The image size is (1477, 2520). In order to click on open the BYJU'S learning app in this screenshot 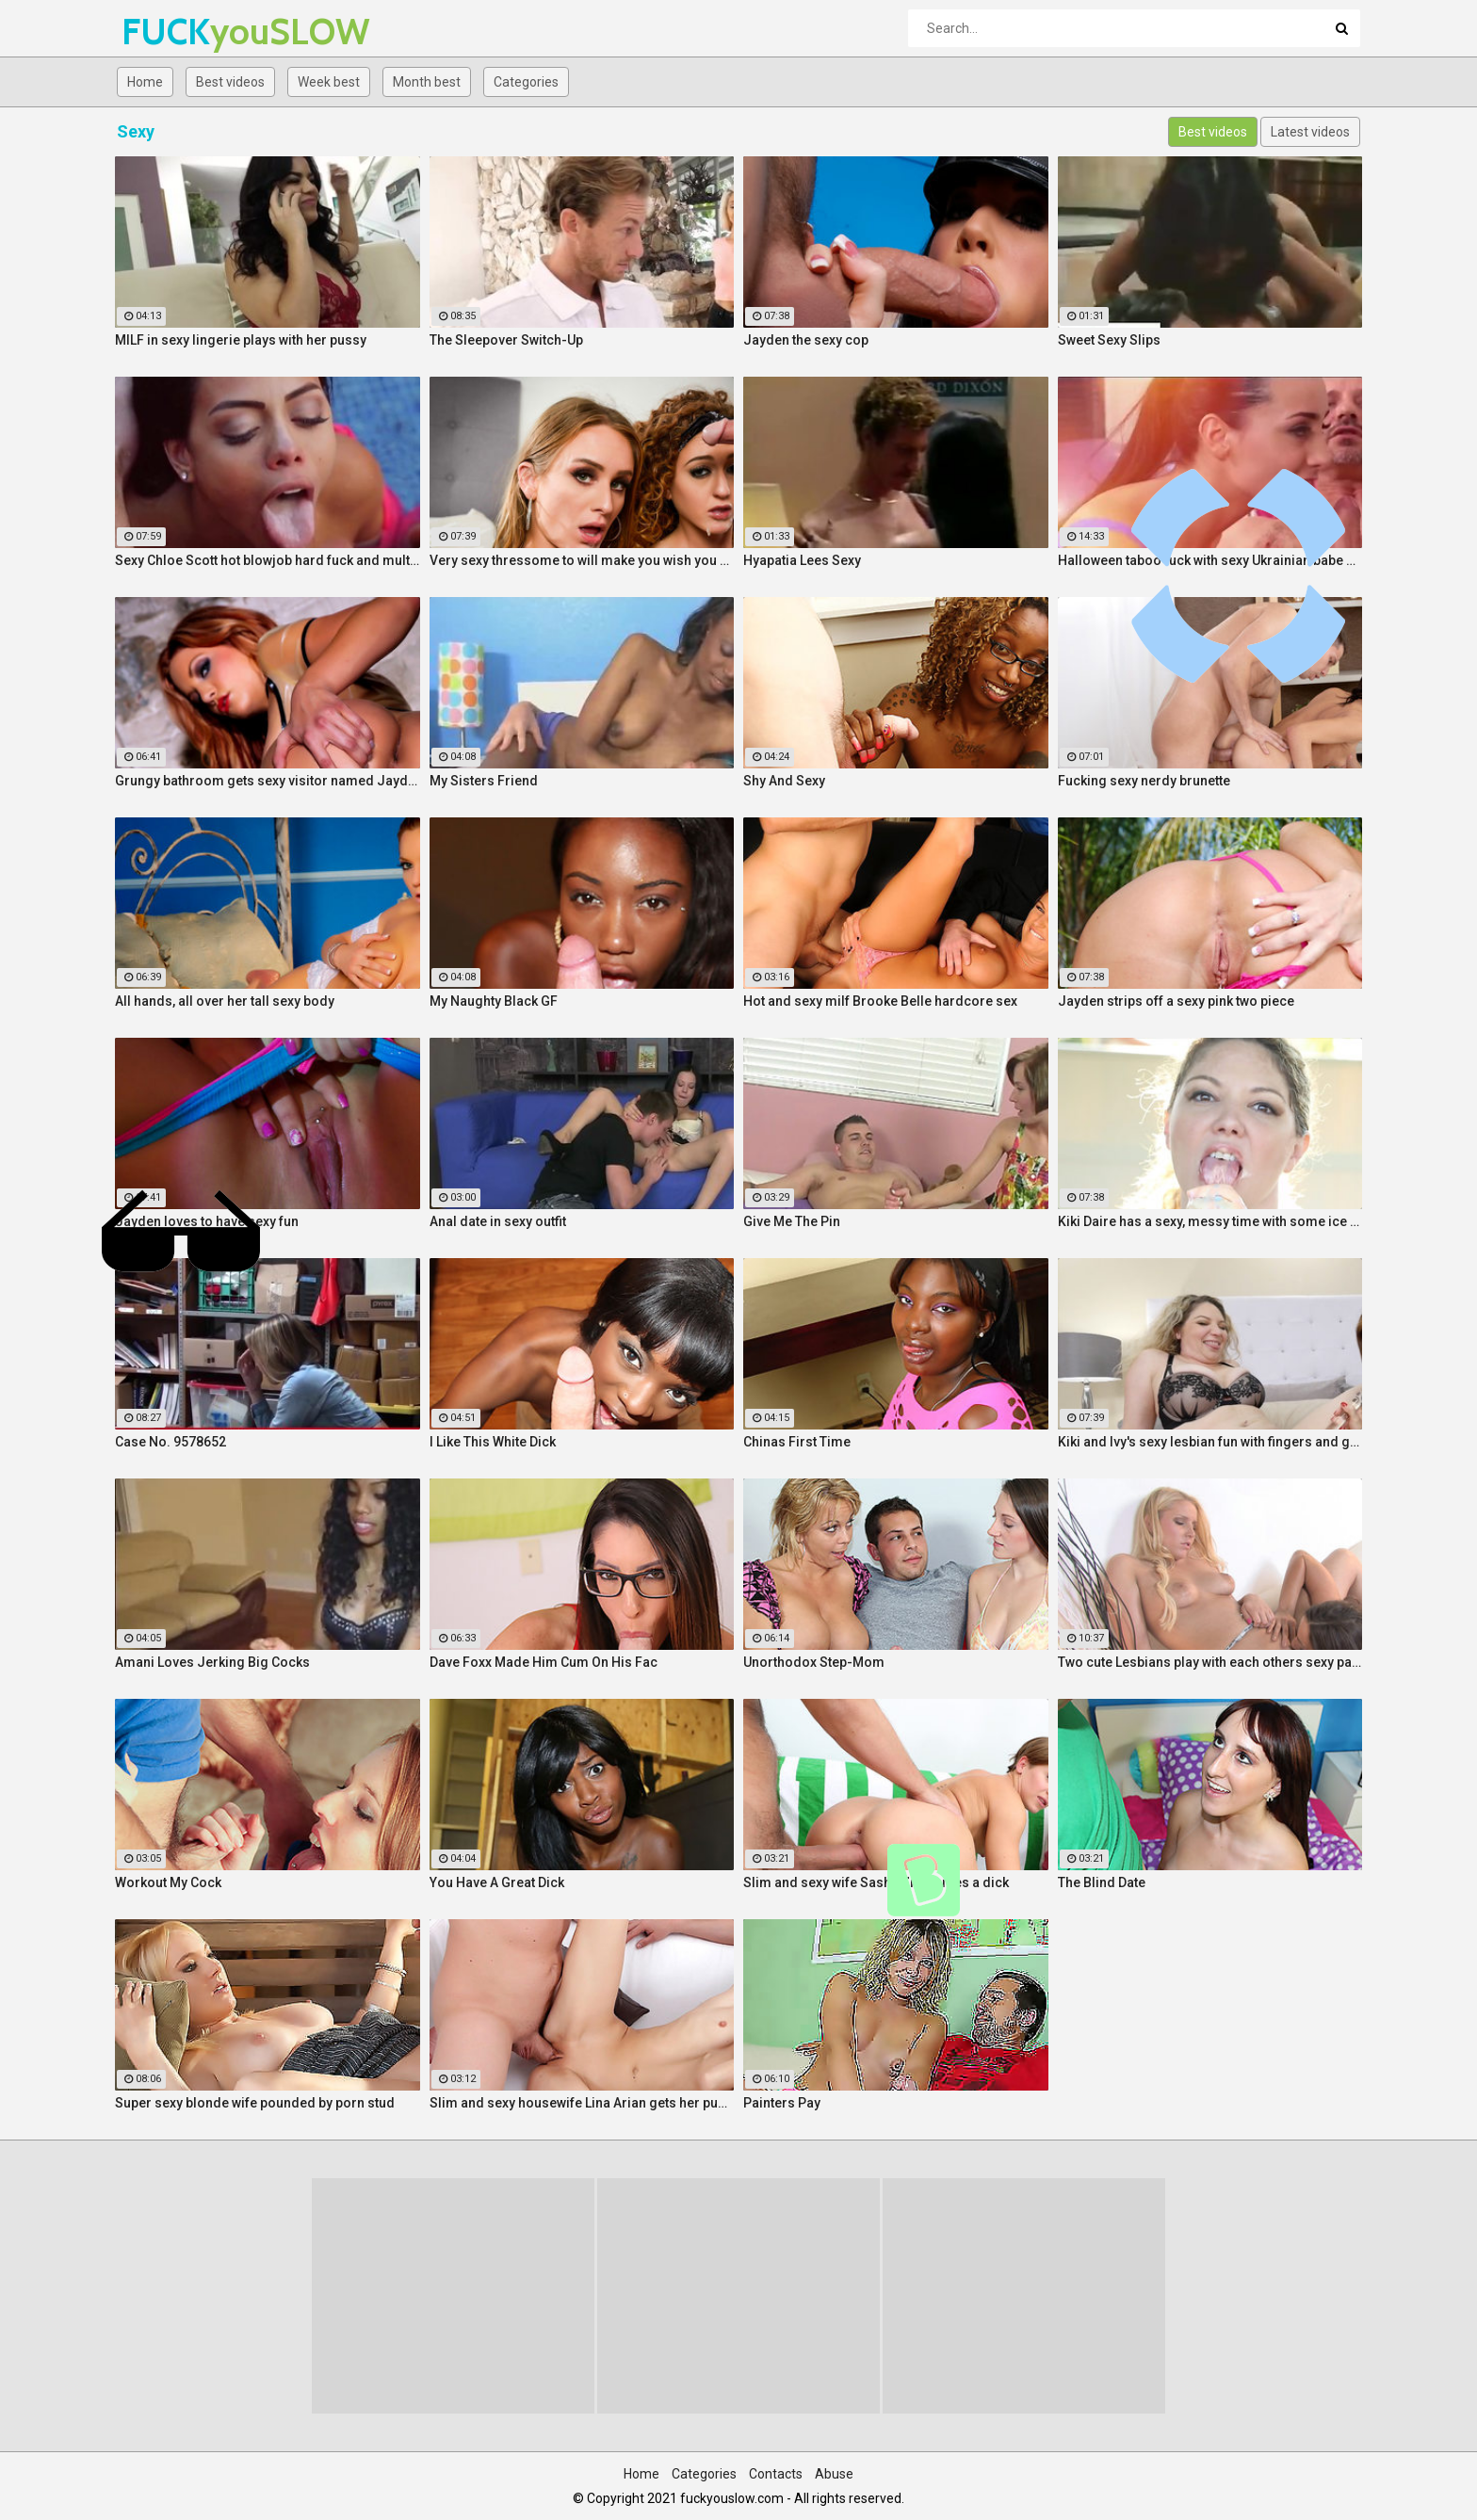, I will do `click(923, 1880)`.